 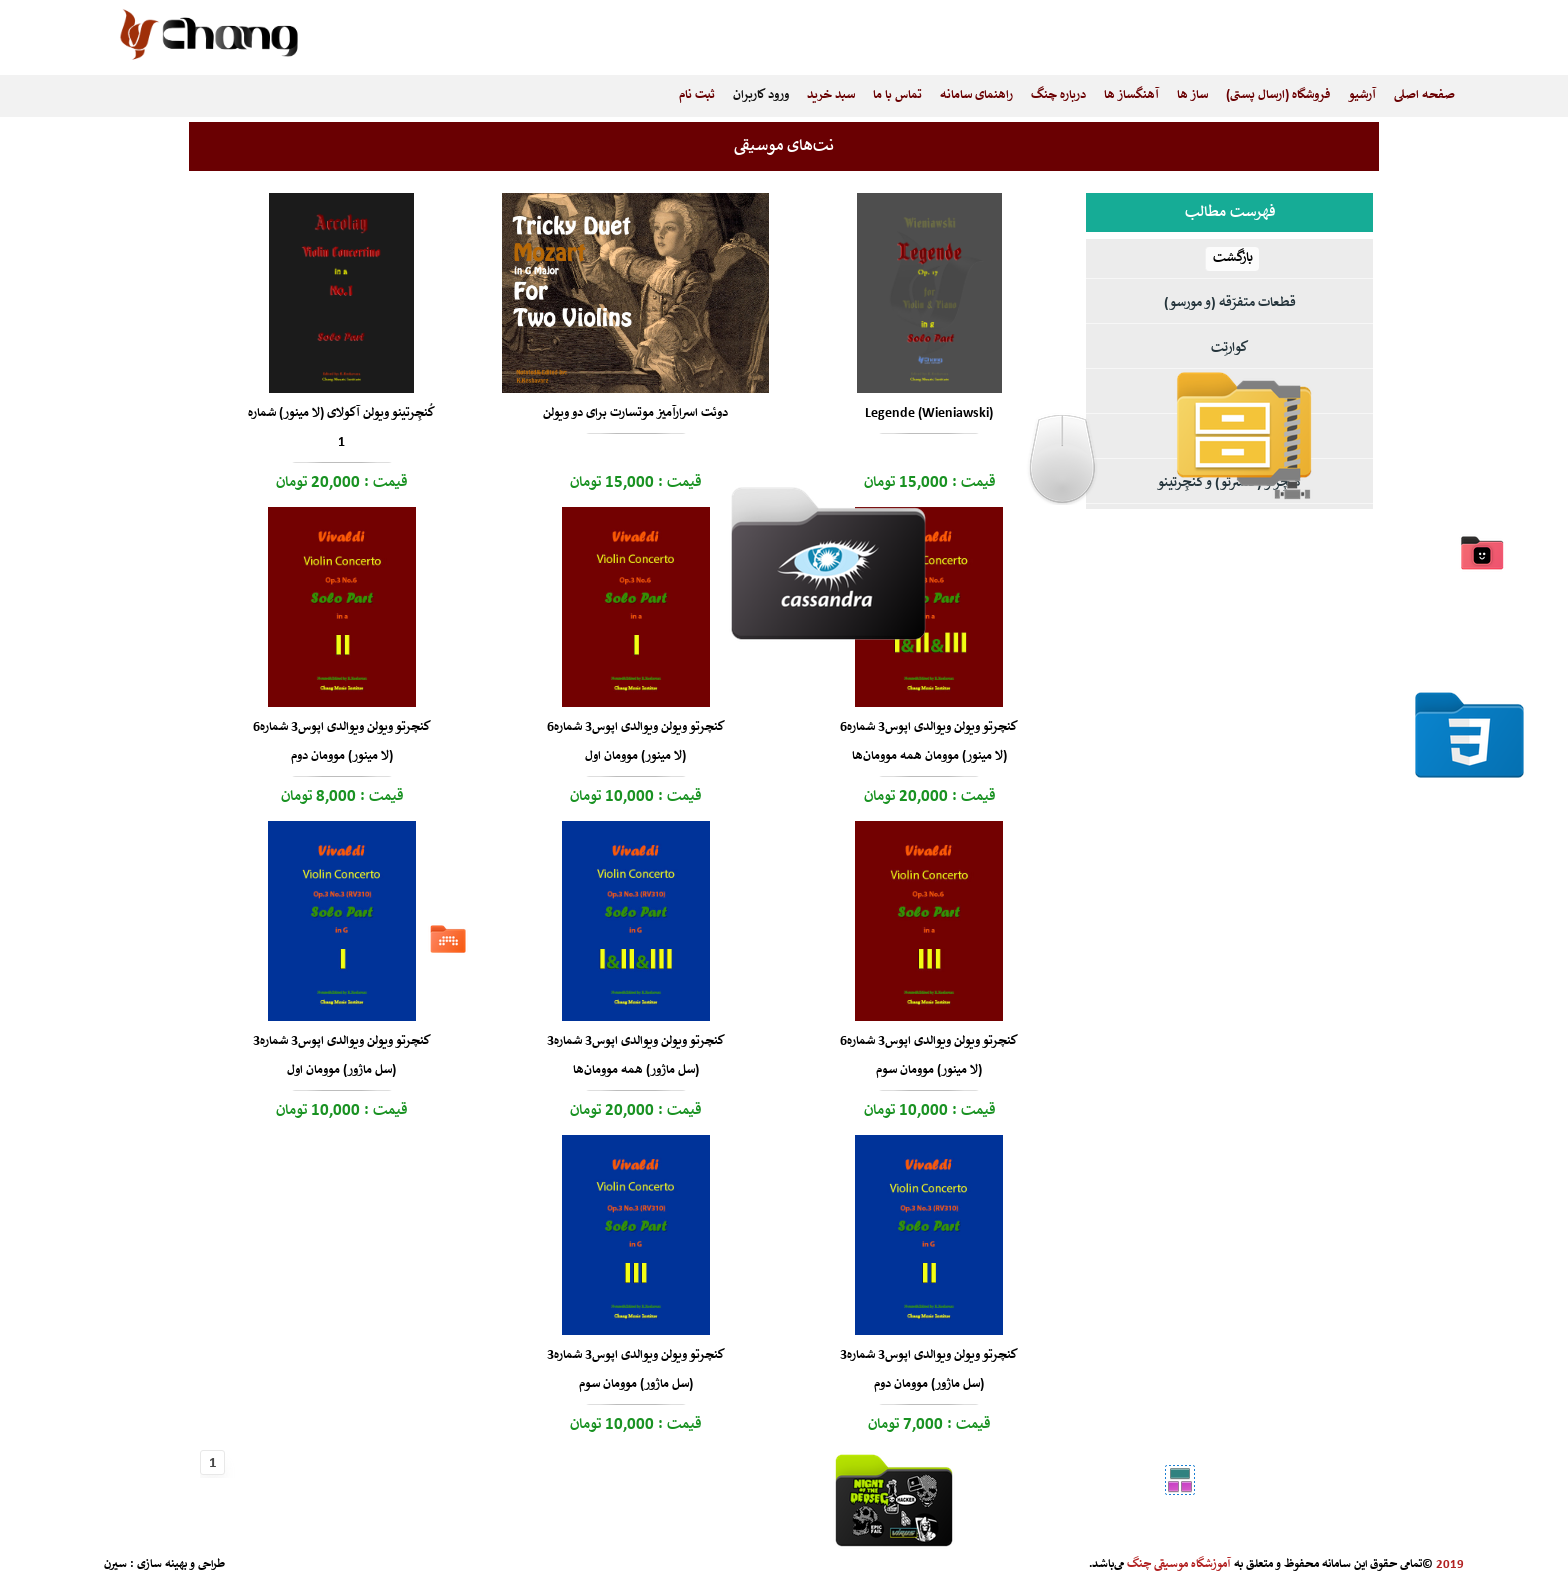 What do you see at coordinates (1482, 554) in the screenshot?
I see `open adobe creative cloud files folder` at bounding box center [1482, 554].